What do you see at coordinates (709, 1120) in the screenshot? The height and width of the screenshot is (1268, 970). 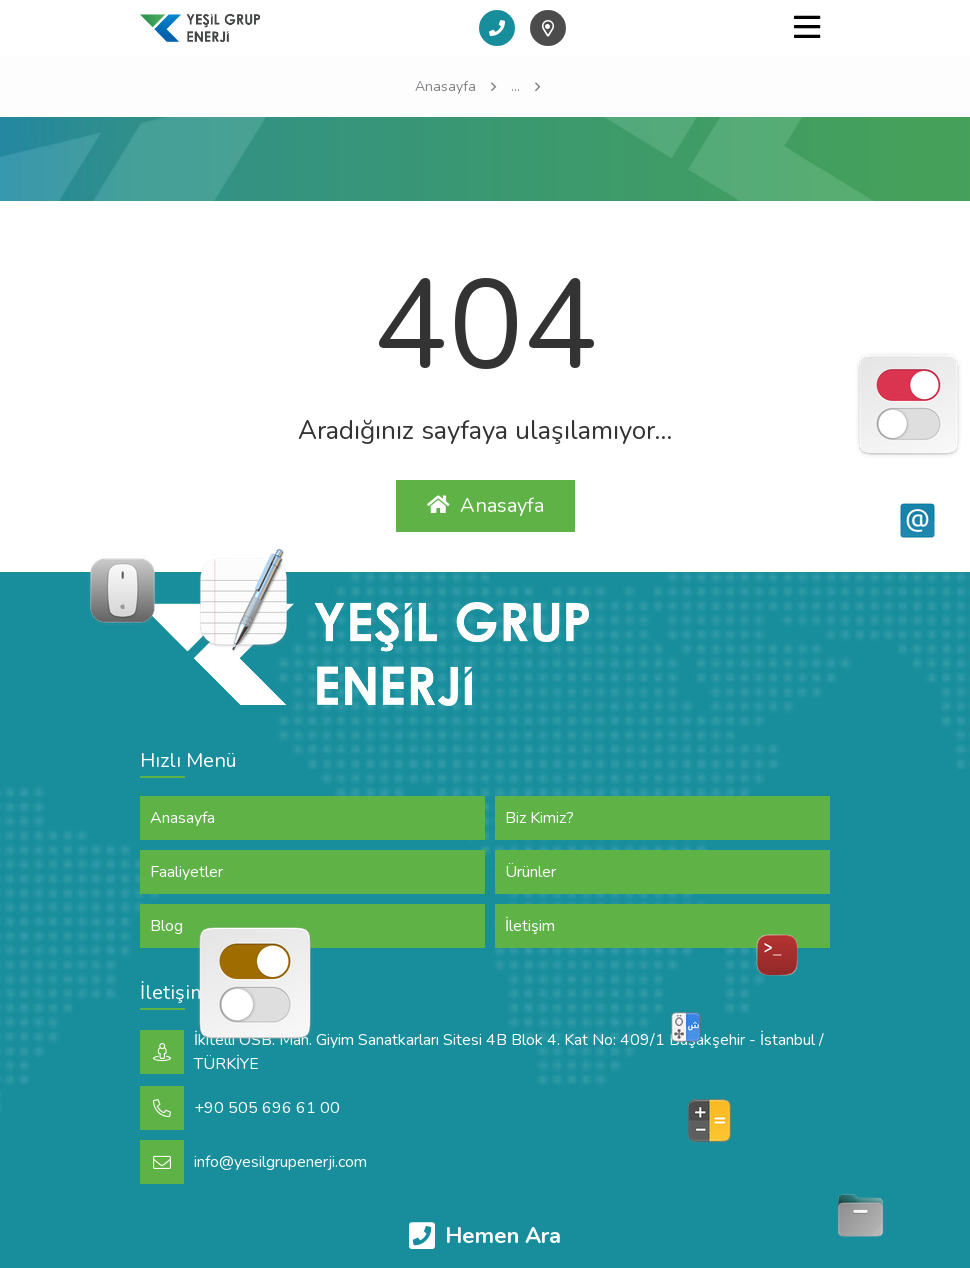 I see `open the calculator app` at bounding box center [709, 1120].